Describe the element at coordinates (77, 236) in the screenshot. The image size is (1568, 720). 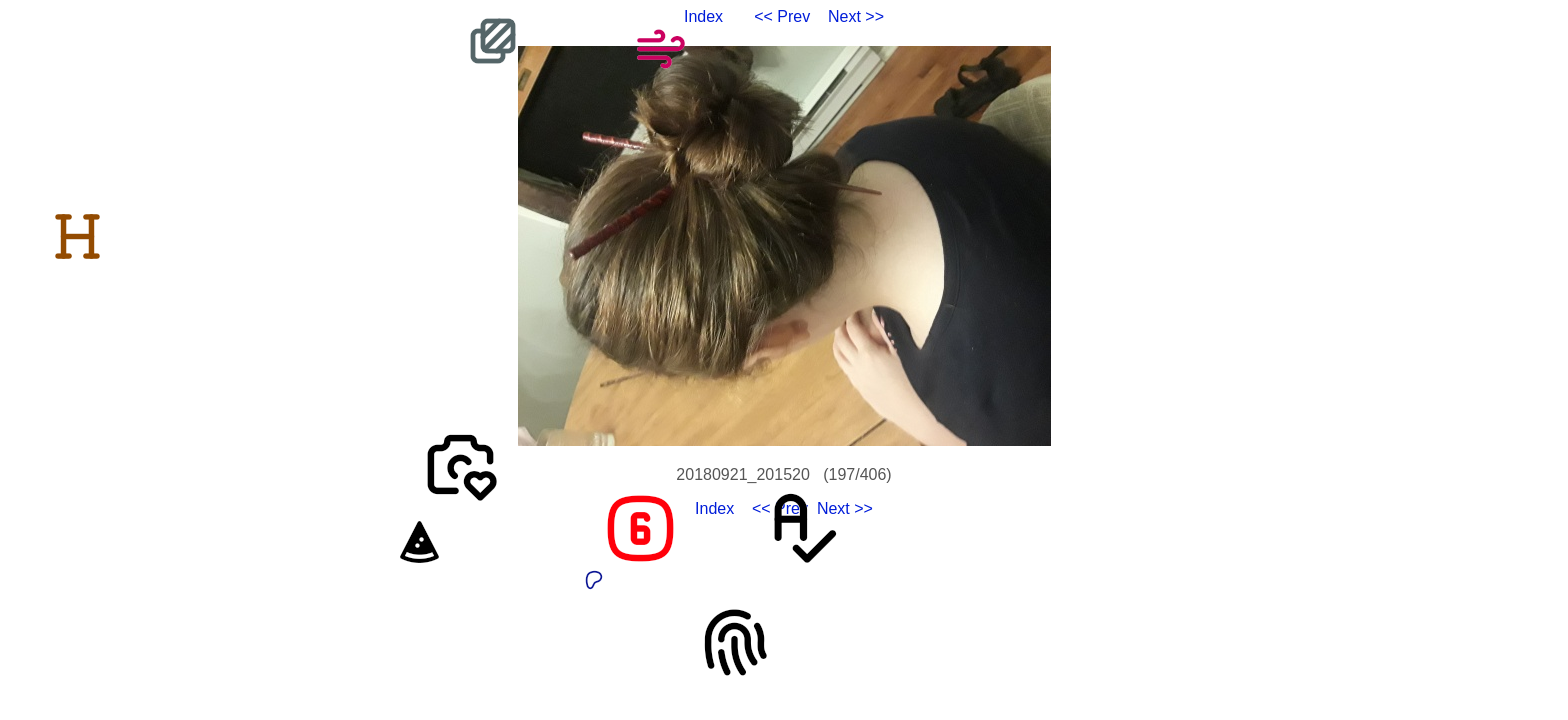
I see `apply heading format to selected text` at that location.